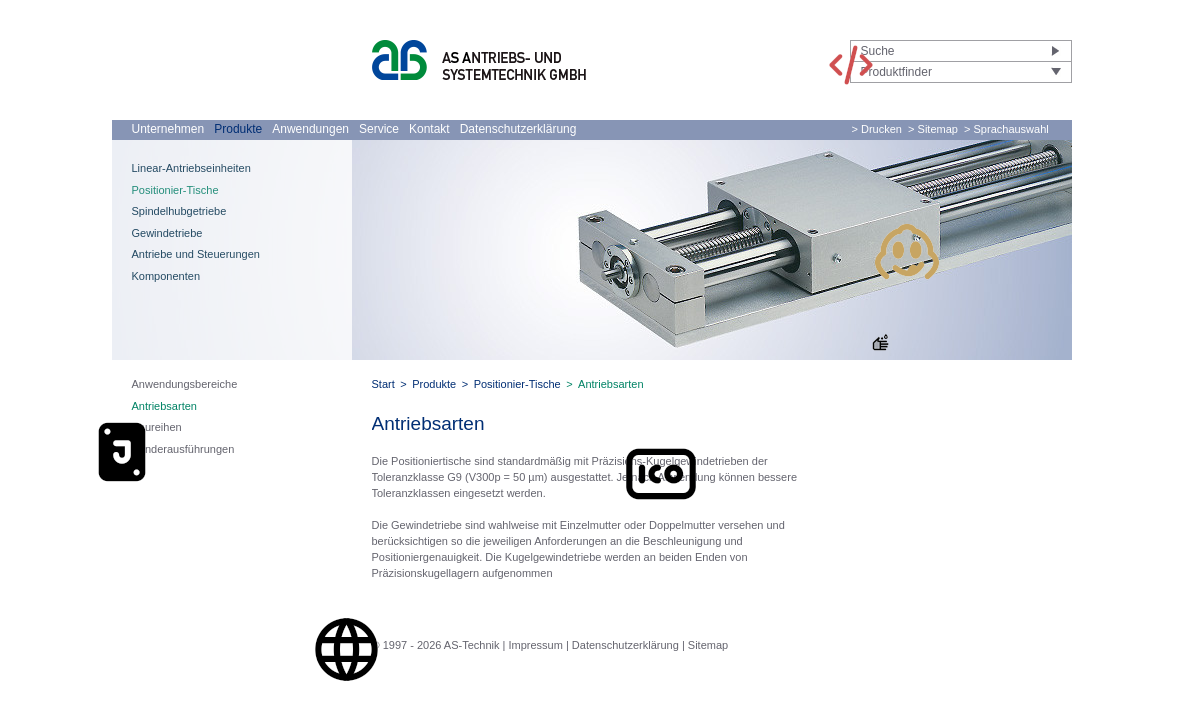 The height and width of the screenshot is (720, 1183). I want to click on switch to global or worldwide view, so click(346, 649).